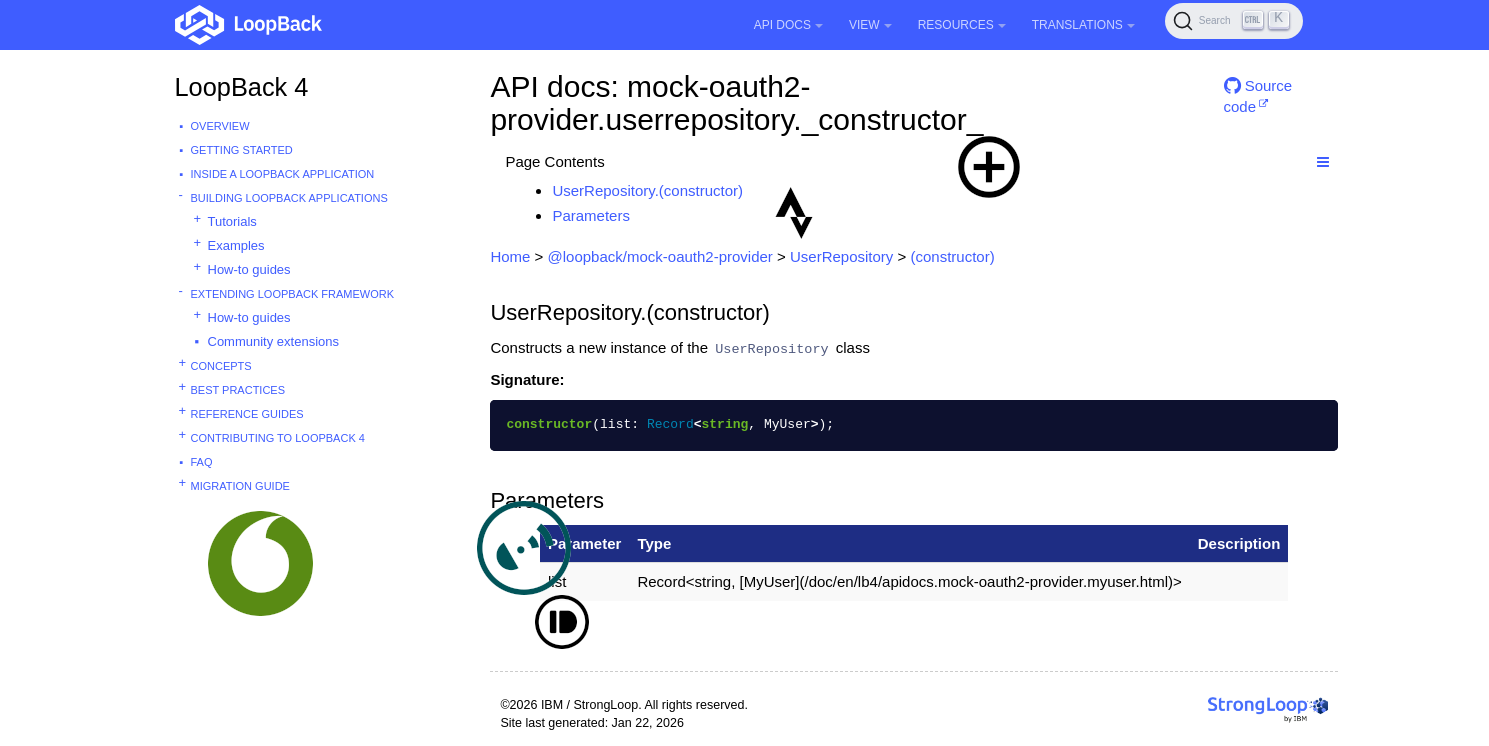  What do you see at coordinates (562, 622) in the screenshot?
I see `open pushbullet app` at bounding box center [562, 622].